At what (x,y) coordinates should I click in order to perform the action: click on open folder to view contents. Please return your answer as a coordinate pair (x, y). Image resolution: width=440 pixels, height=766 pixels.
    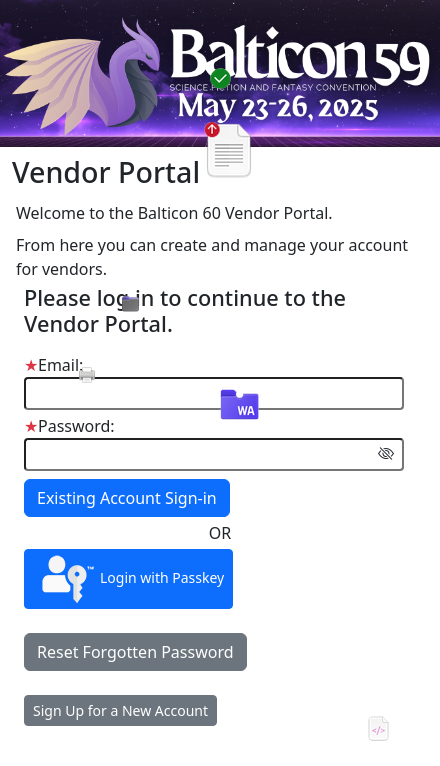
    Looking at the image, I should click on (130, 303).